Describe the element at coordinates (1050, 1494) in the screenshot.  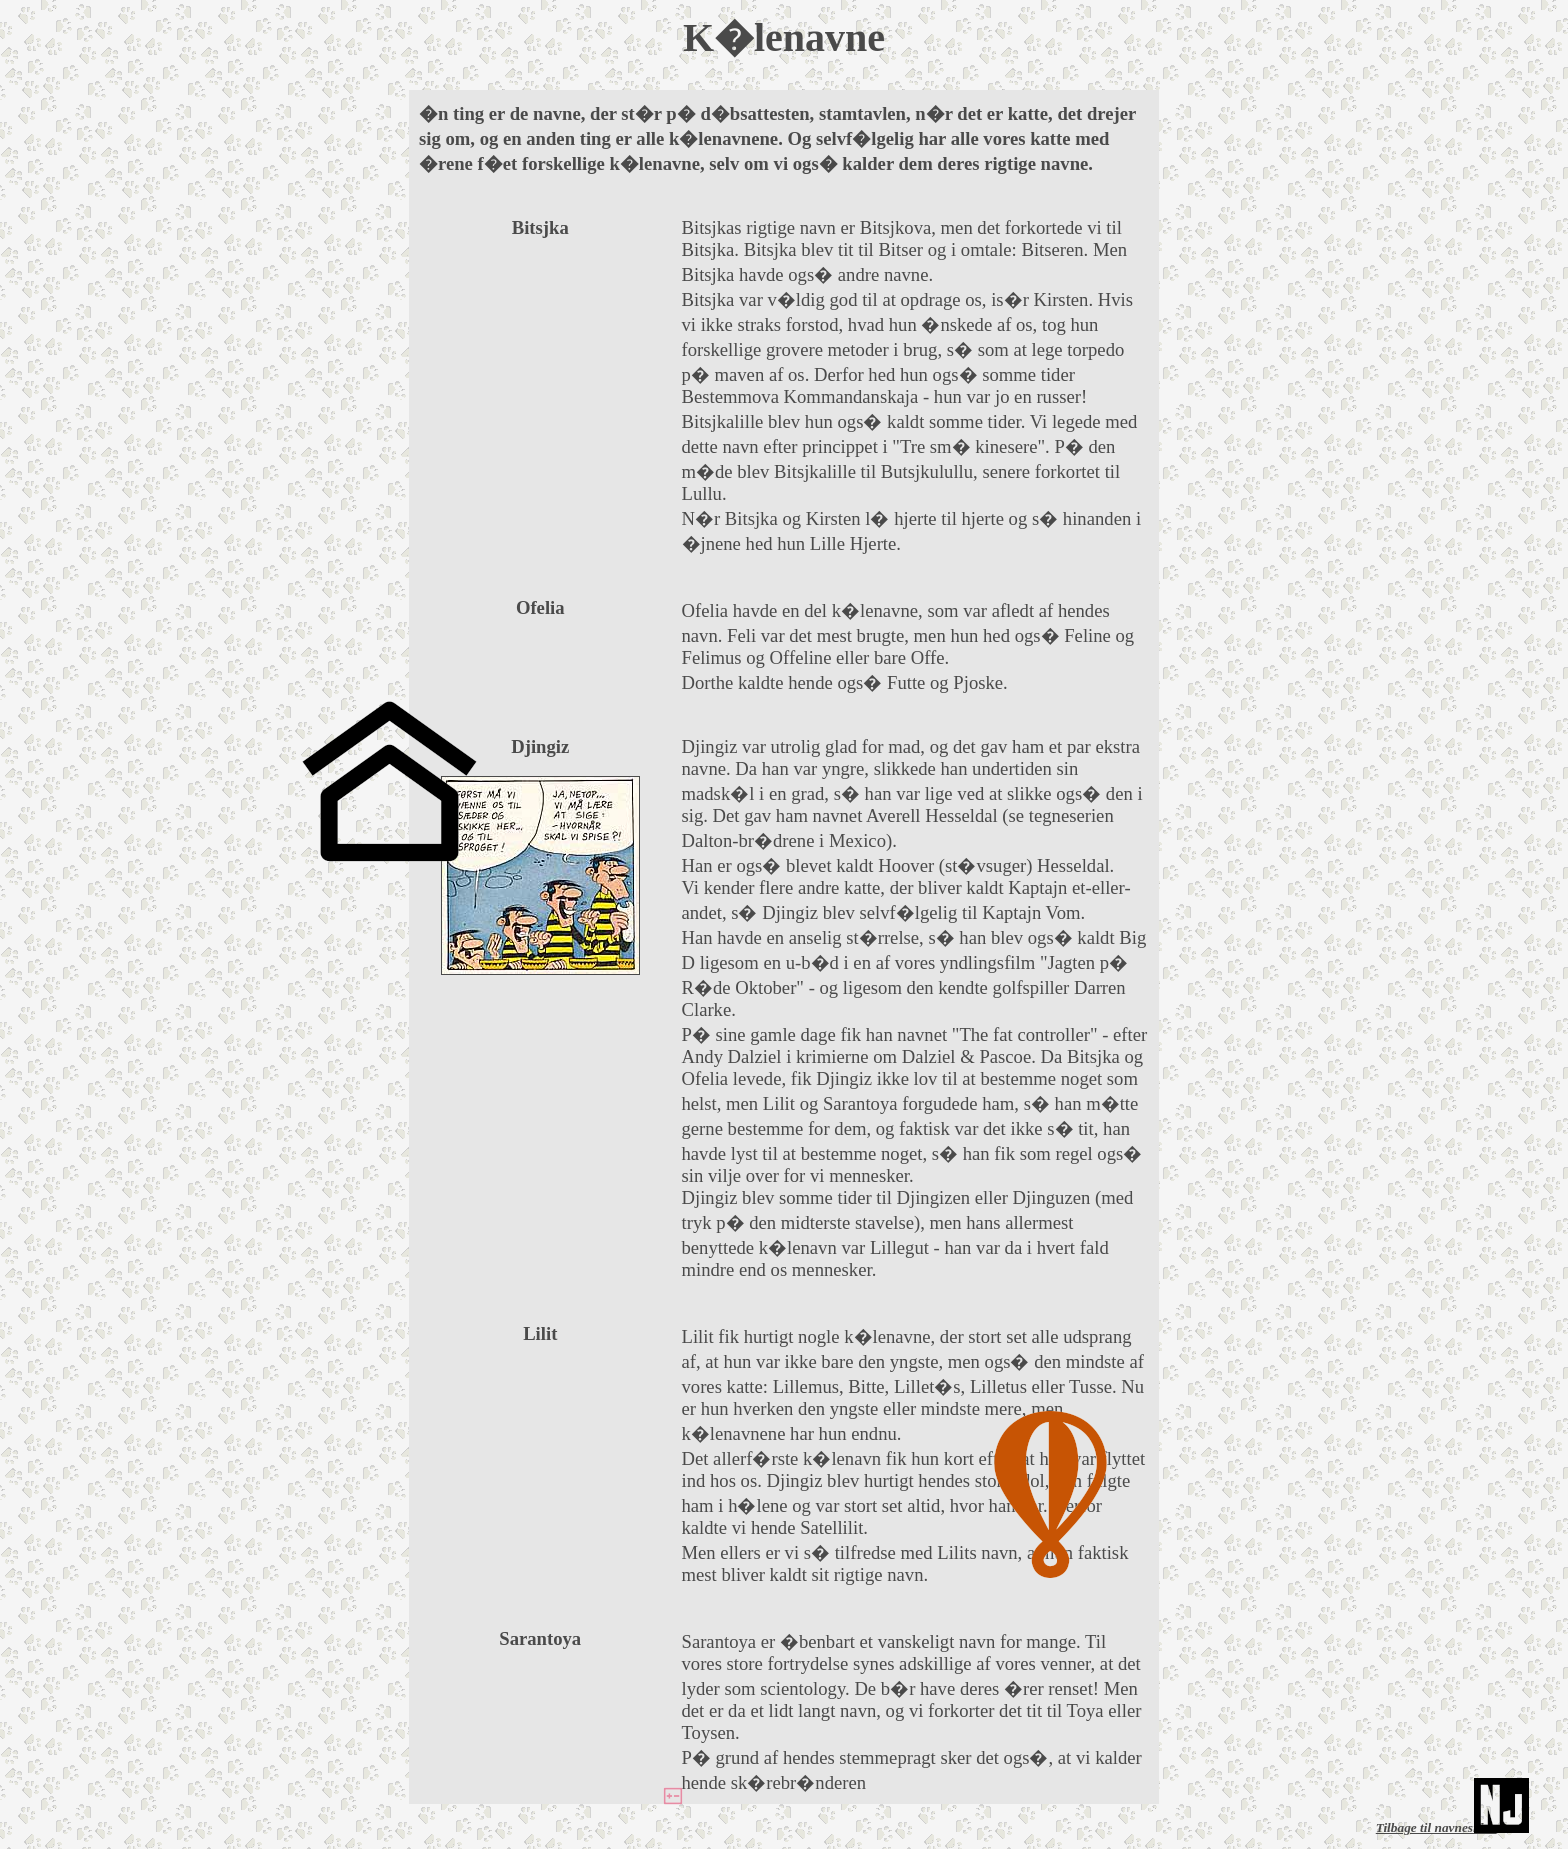
I see `fly.io logo` at that location.